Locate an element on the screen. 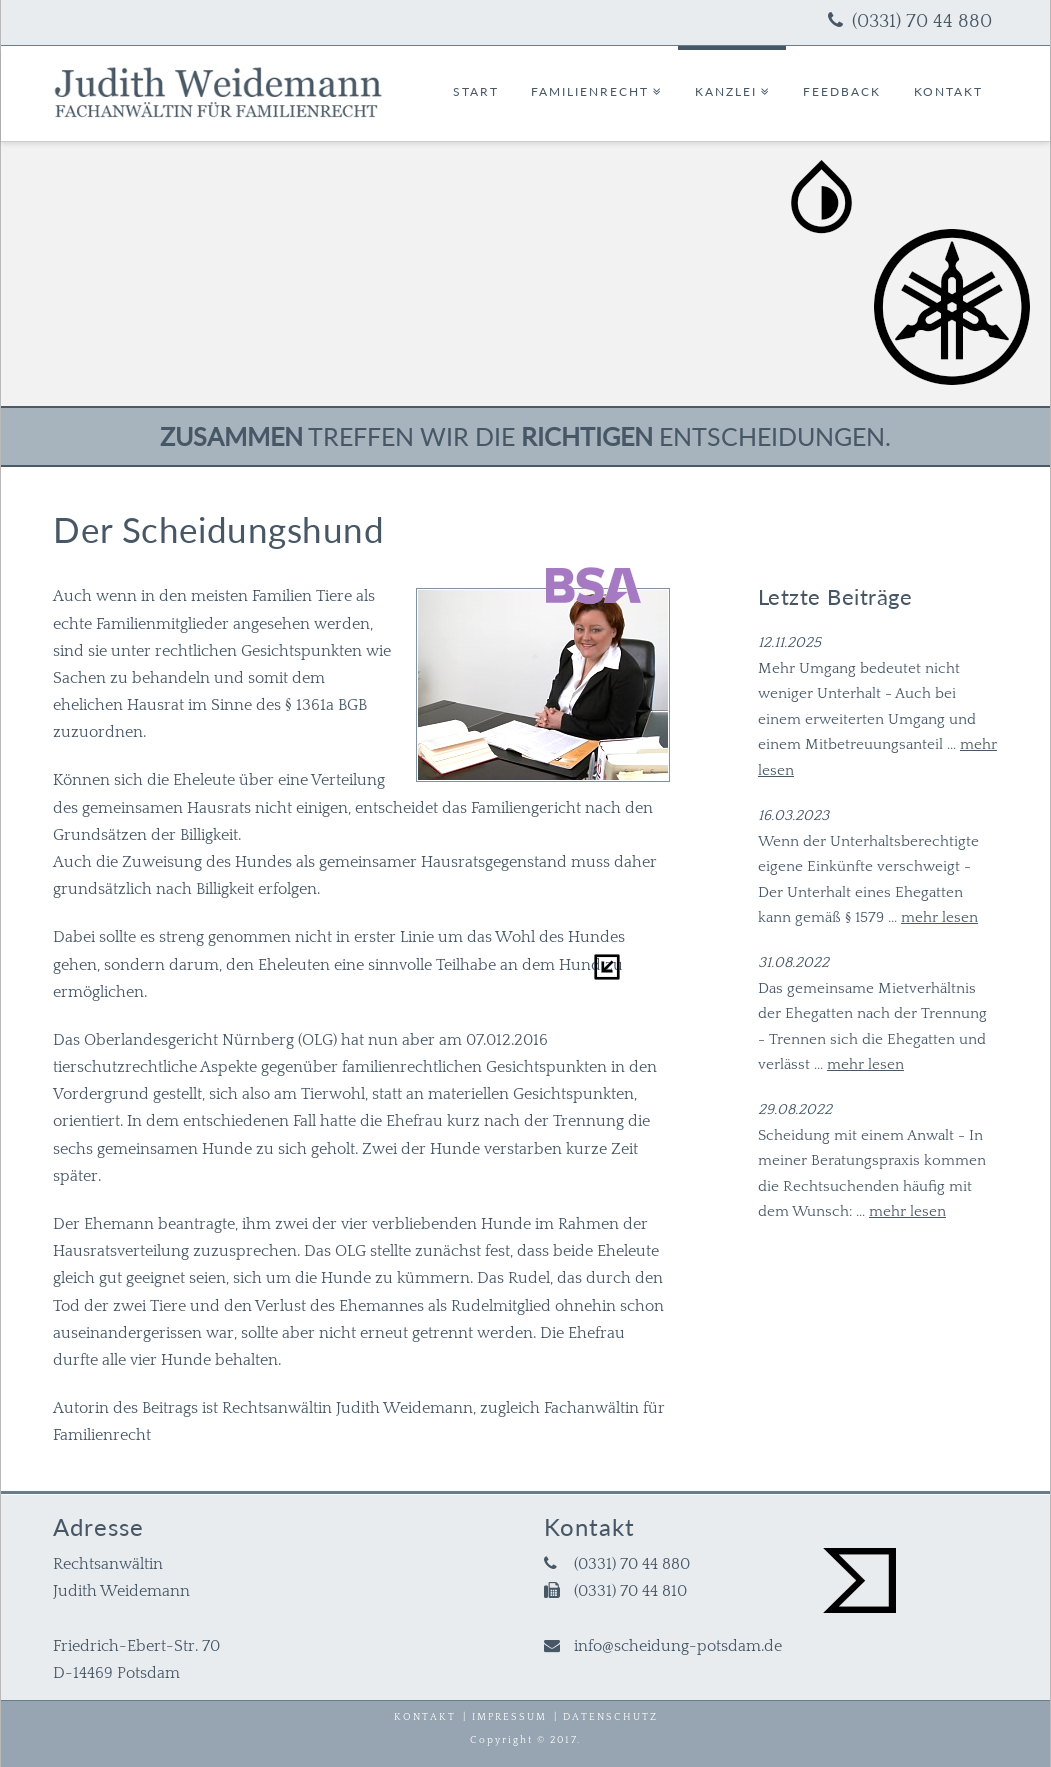 The height and width of the screenshot is (1767, 1051). yamaha corporation logo is located at coordinates (952, 307).